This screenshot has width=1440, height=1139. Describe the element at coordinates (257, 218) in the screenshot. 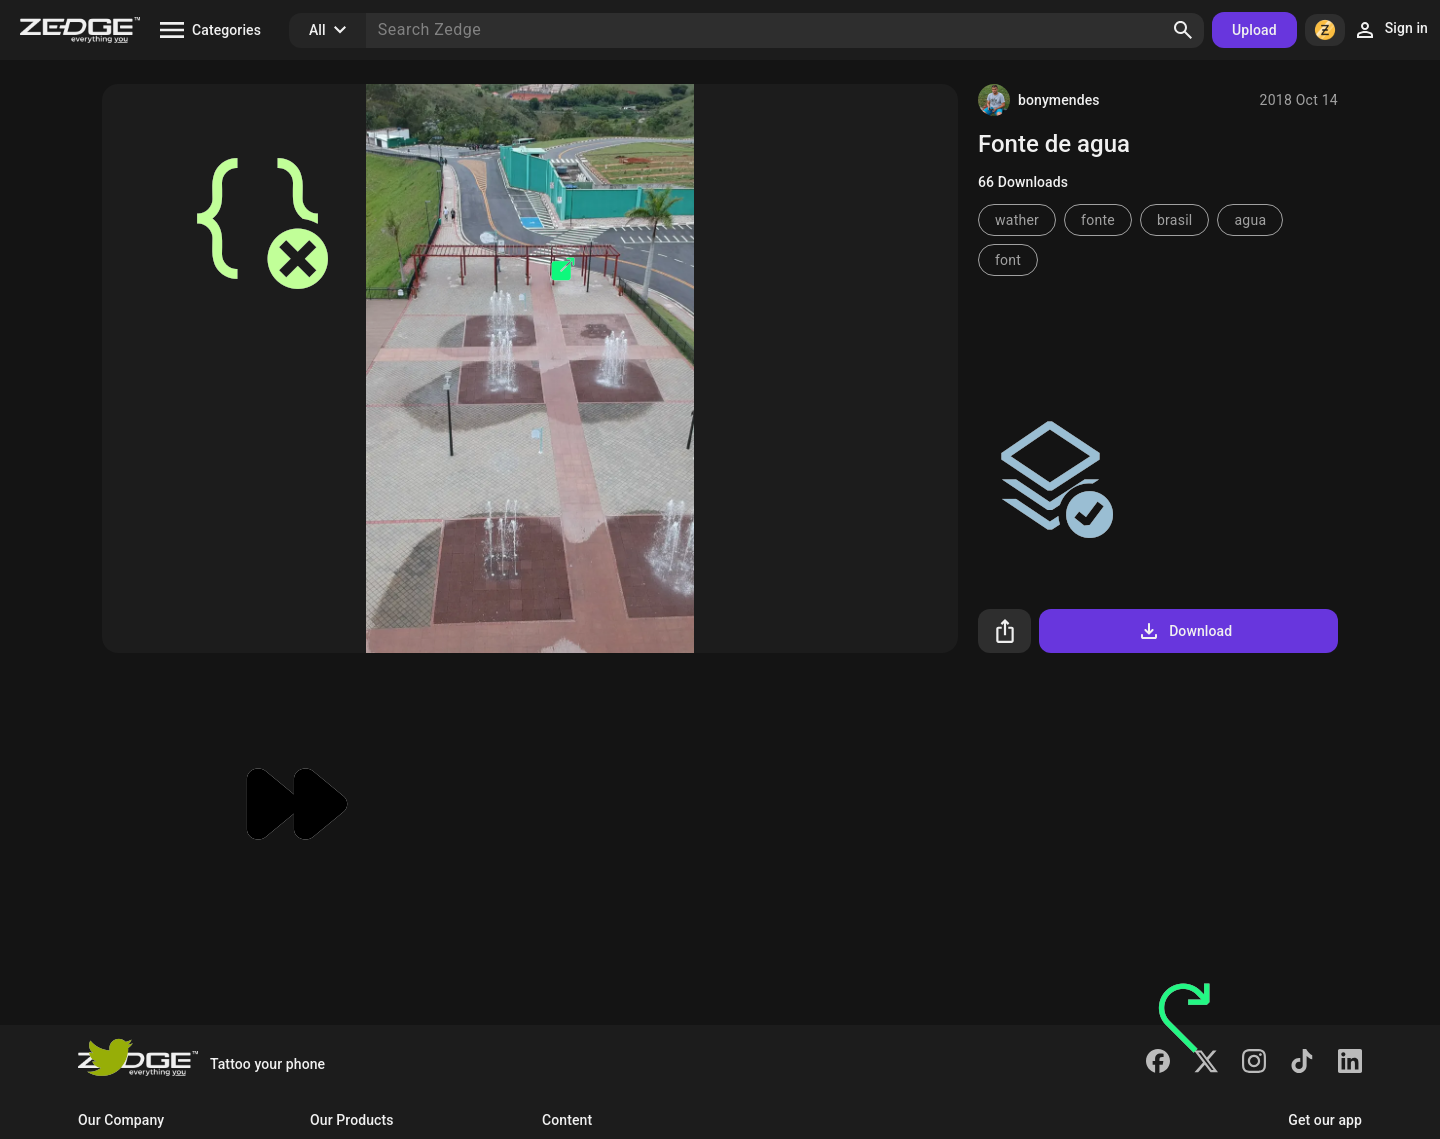

I see `indicates a syntax error with mismatched brackets` at that location.